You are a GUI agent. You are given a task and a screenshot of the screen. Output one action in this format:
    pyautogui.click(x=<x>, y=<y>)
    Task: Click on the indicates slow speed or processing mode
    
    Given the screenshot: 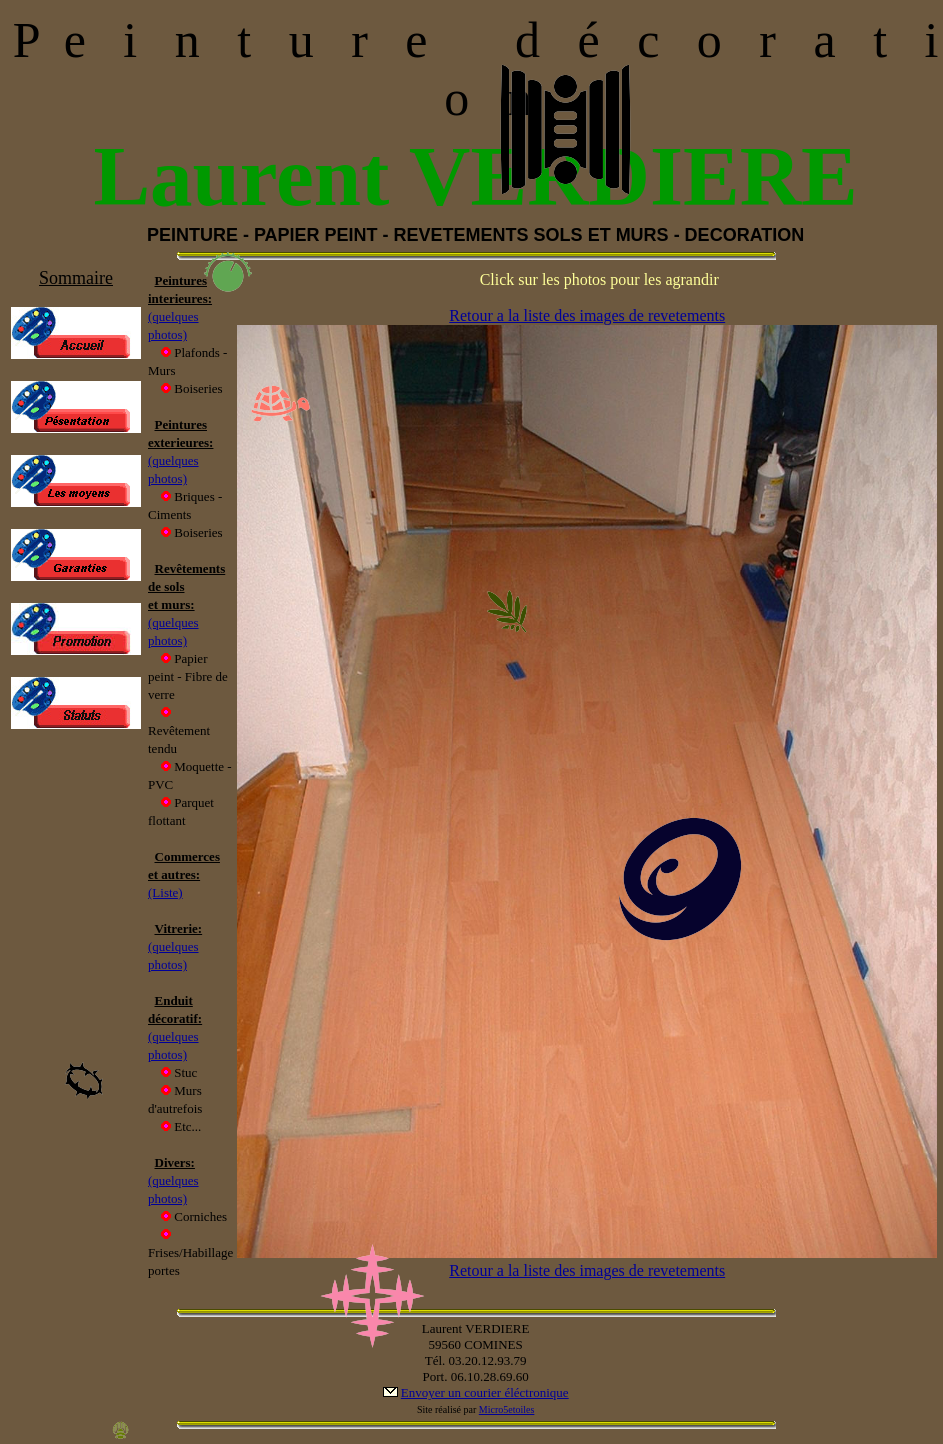 What is the action you would take?
    pyautogui.click(x=280, y=403)
    